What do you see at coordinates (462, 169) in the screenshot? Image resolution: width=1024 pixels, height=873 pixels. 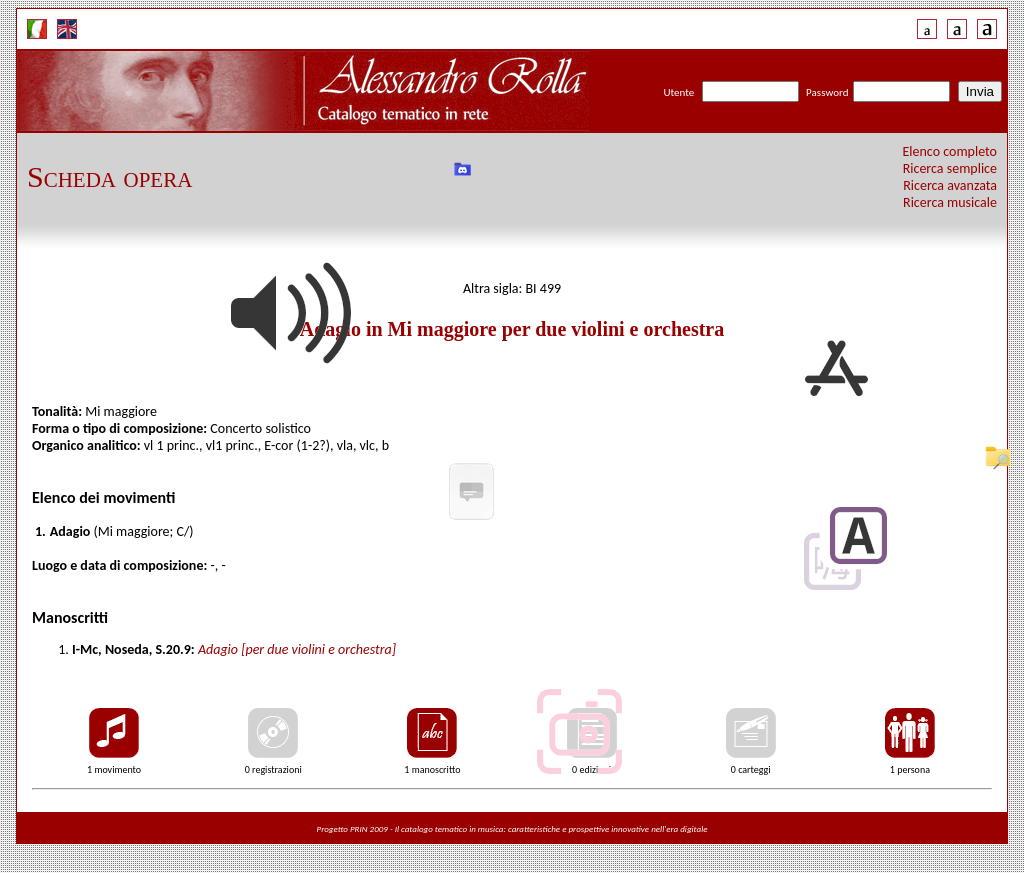 I see `folder for discord-related files` at bounding box center [462, 169].